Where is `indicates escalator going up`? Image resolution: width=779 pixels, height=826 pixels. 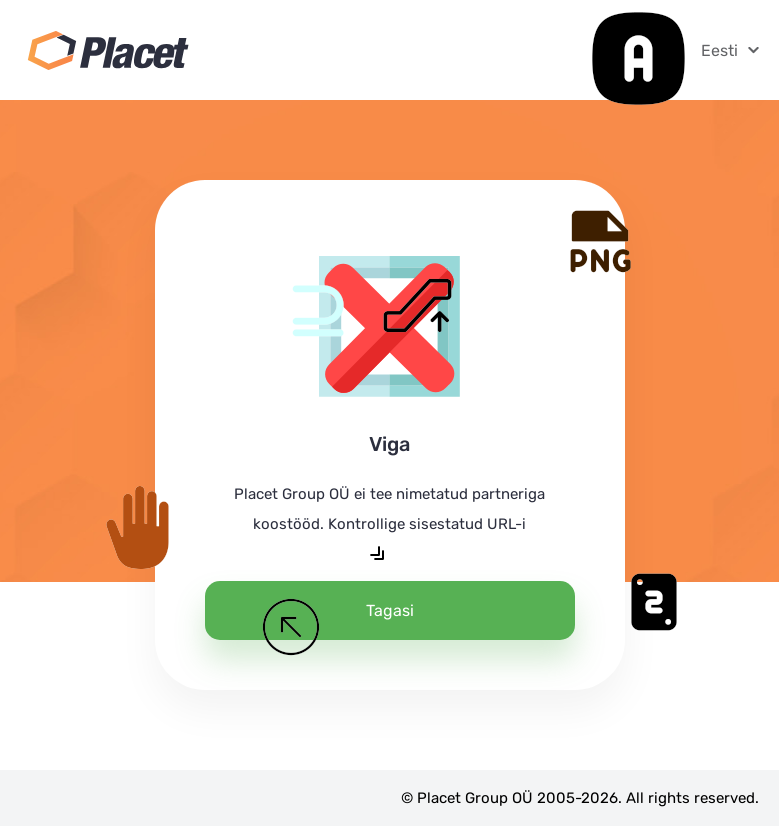 indicates escalator going up is located at coordinates (417, 305).